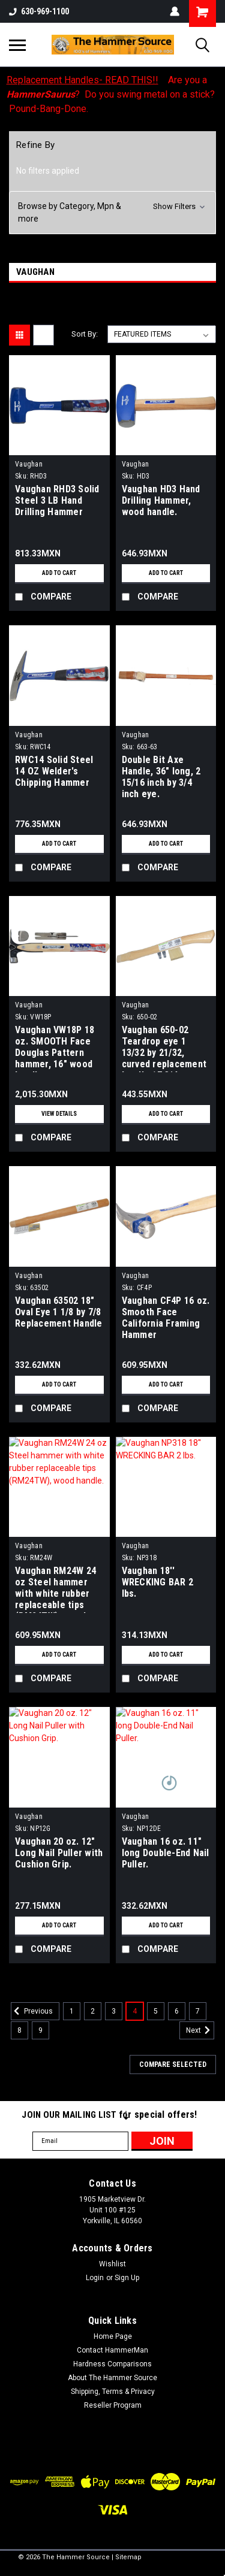 The width and height of the screenshot is (225, 2576). What do you see at coordinates (169, 1783) in the screenshot?
I see `play or browse music library` at bounding box center [169, 1783].